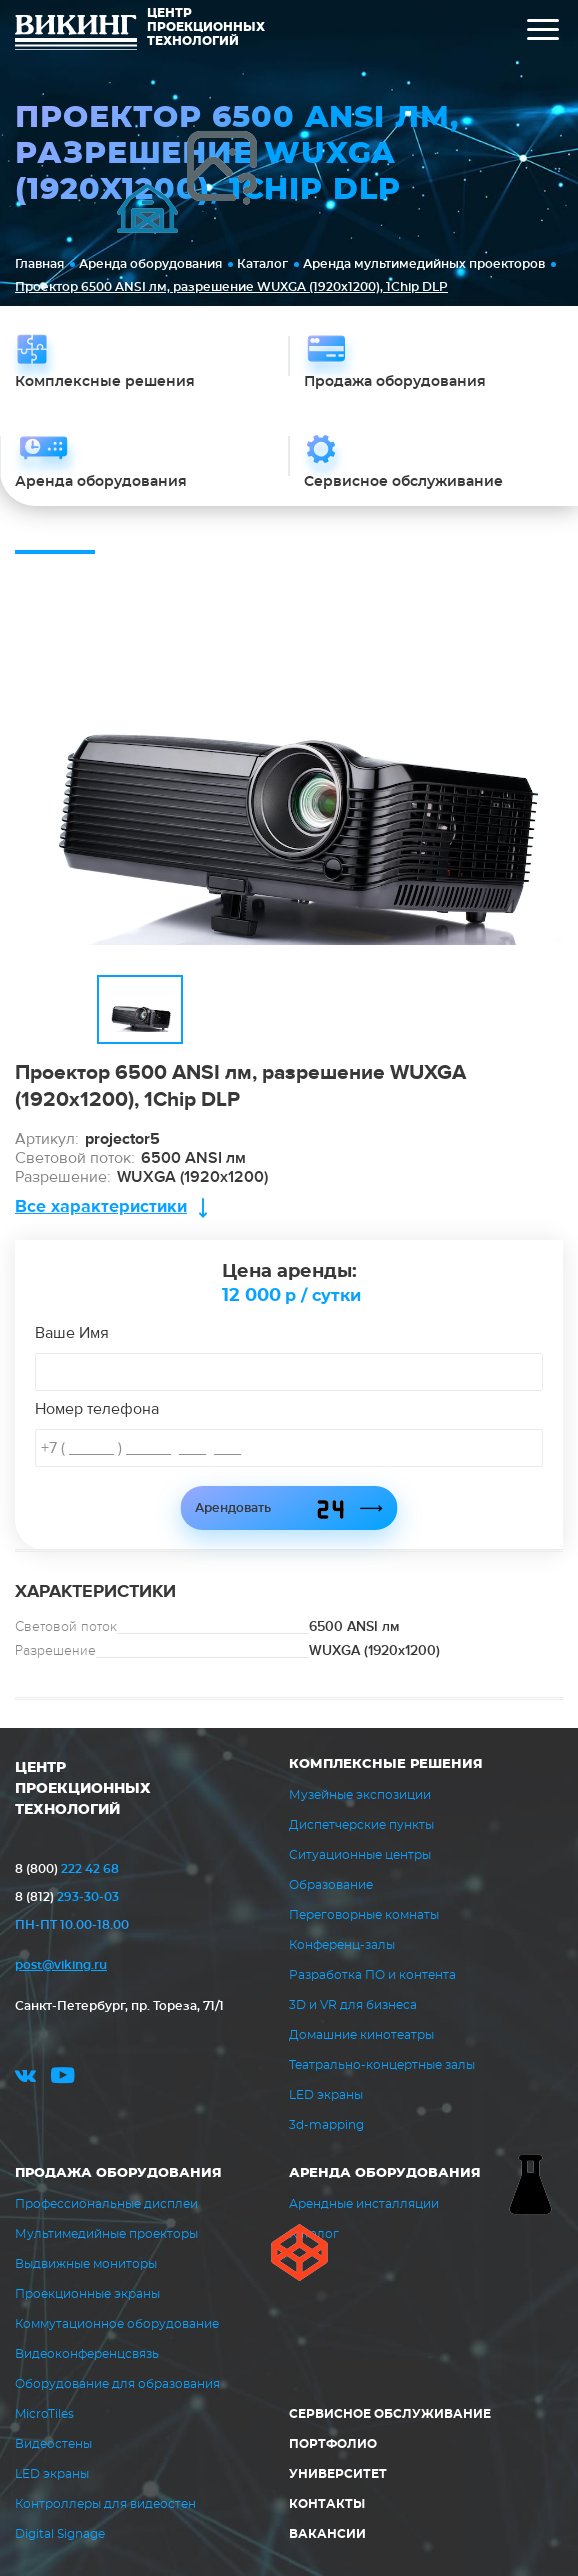 The width and height of the screenshot is (578, 2576). Describe the element at coordinates (222, 166) in the screenshot. I see `unknown or missing image` at that location.